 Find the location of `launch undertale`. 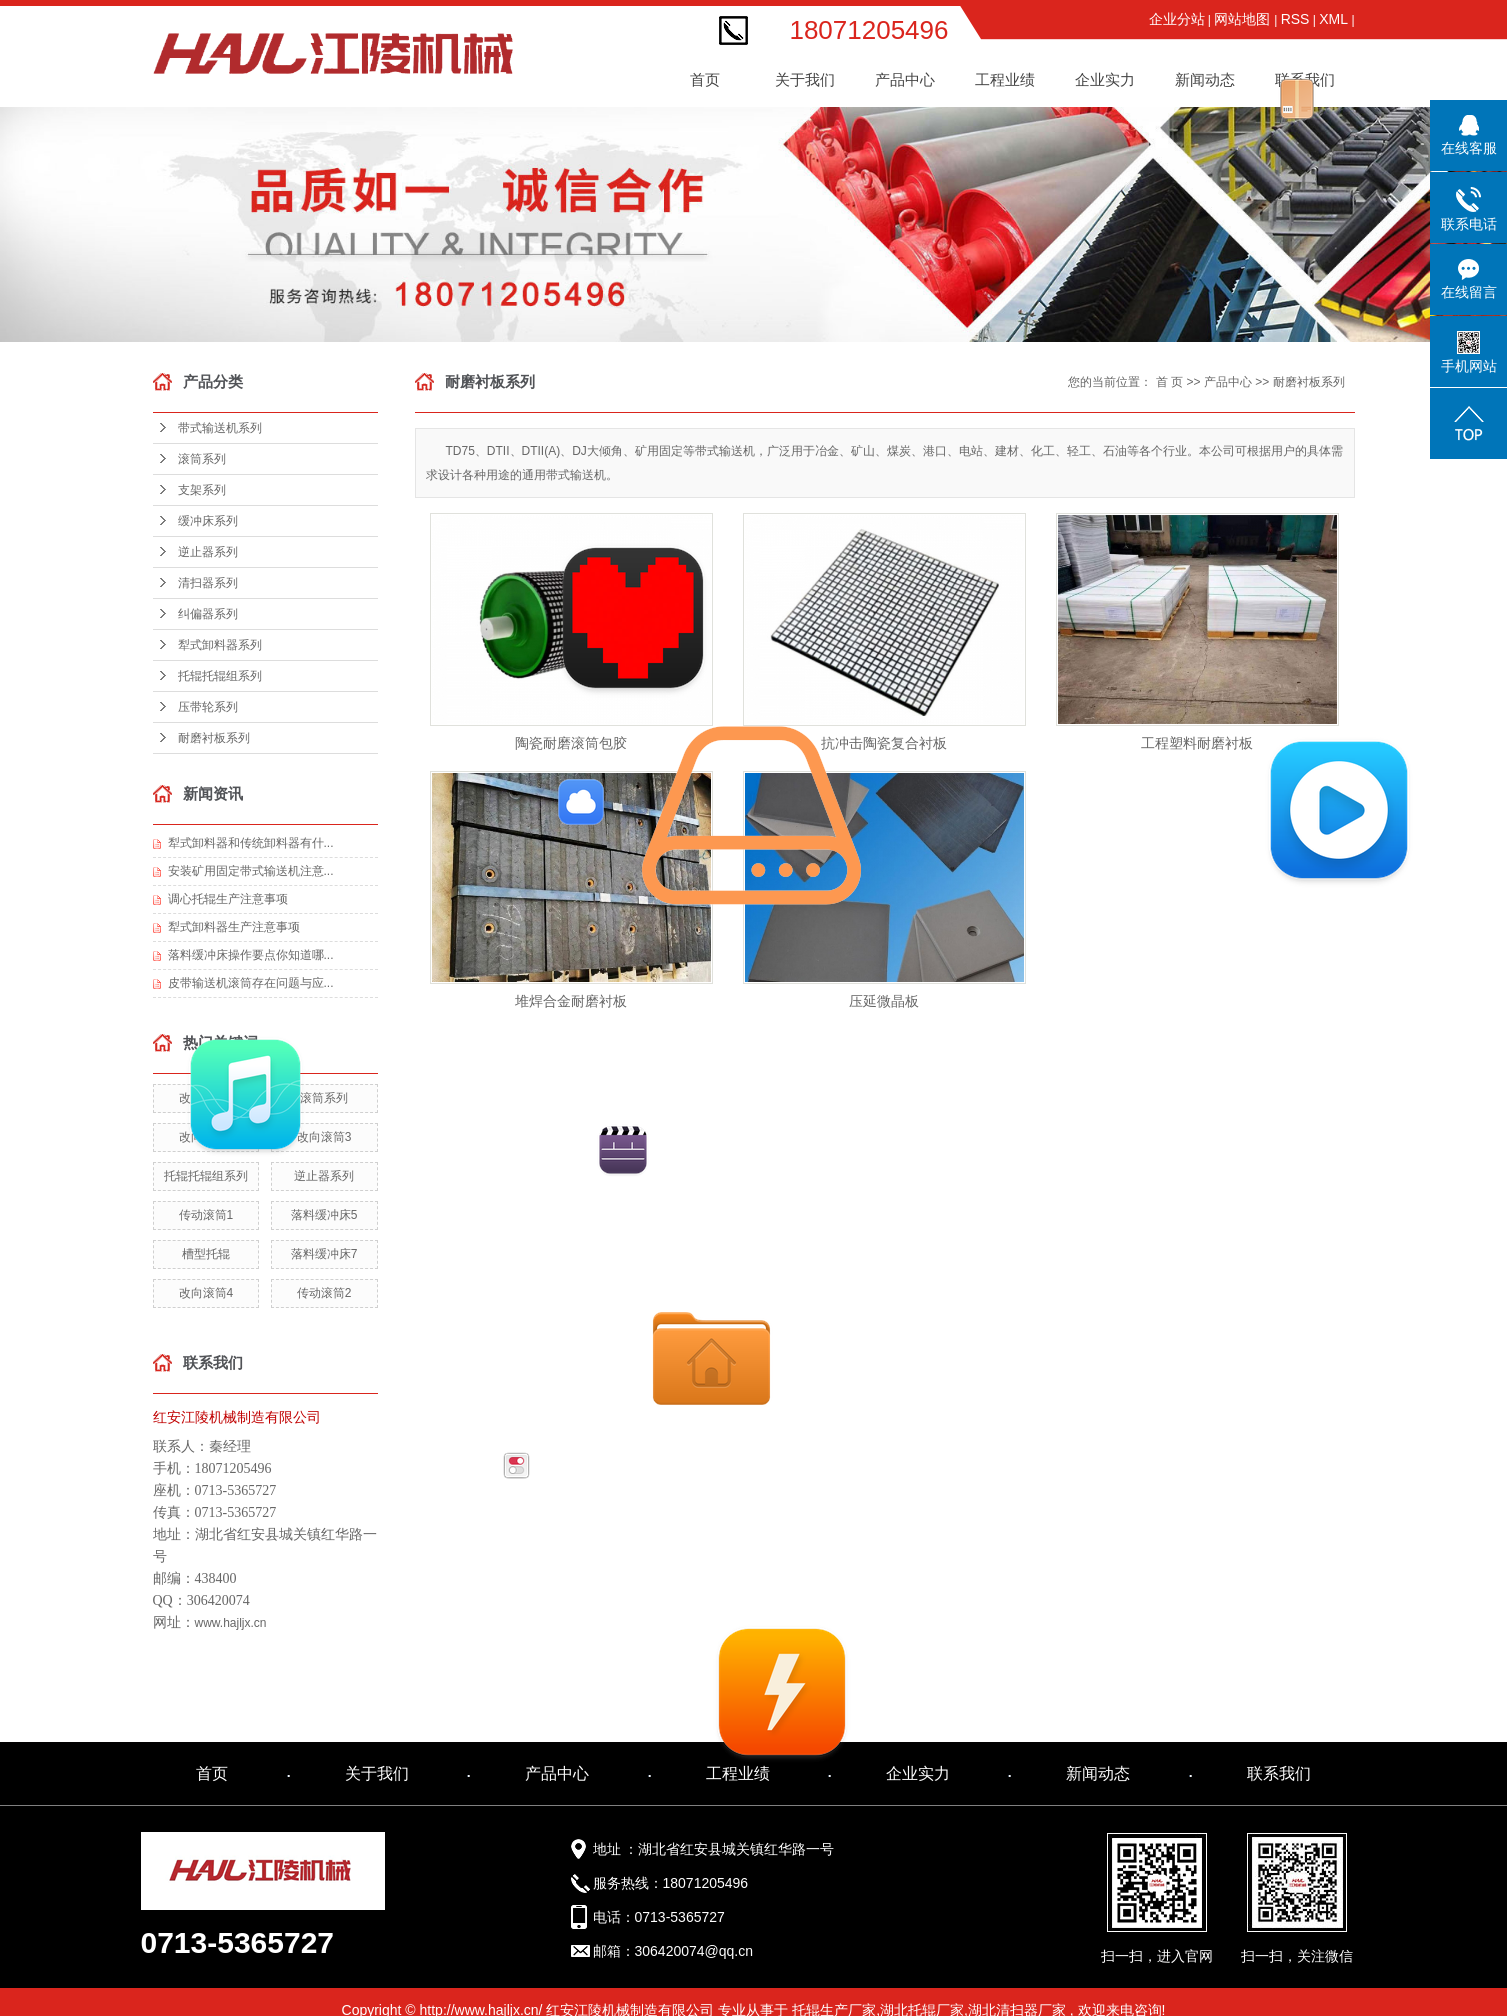

launch undertale is located at coordinates (633, 618).